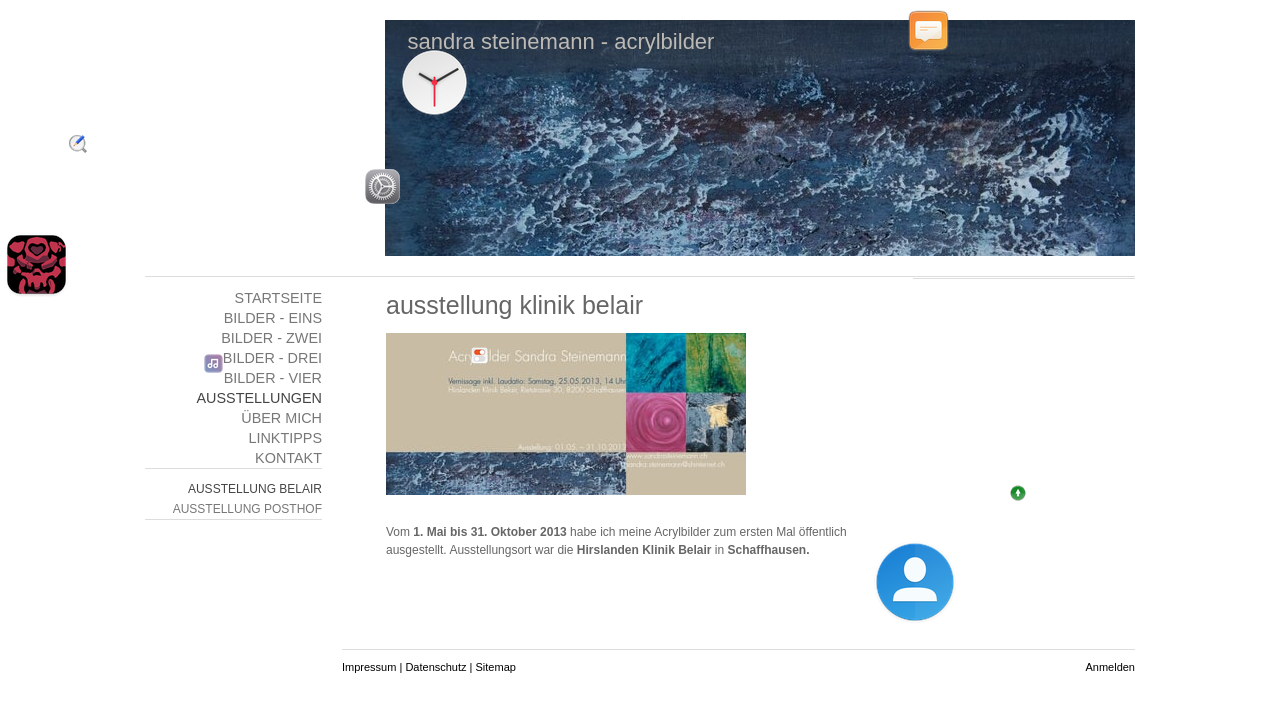  I want to click on open mousai music recognition app, so click(213, 363).